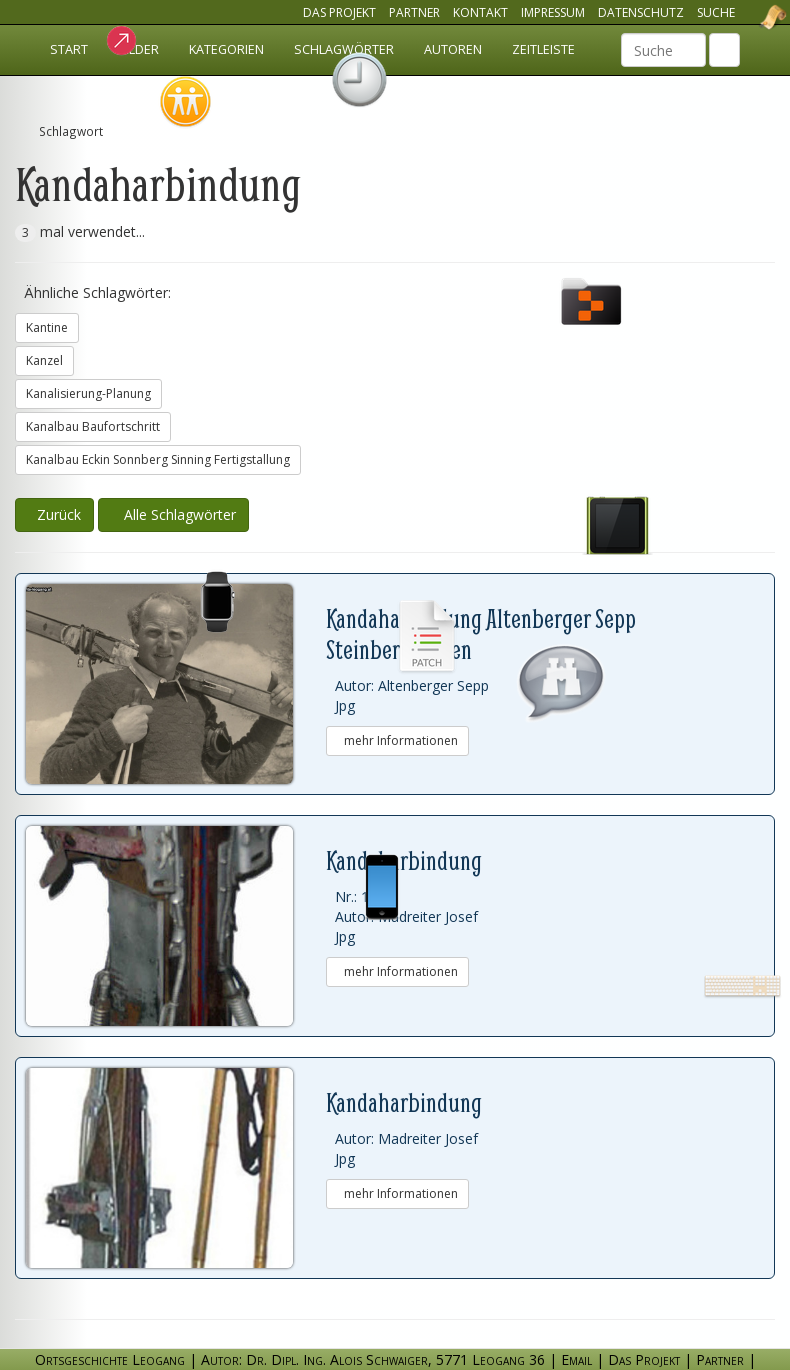 The image size is (790, 1370). I want to click on connect a bluetooth keyboard, so click(742, 985).